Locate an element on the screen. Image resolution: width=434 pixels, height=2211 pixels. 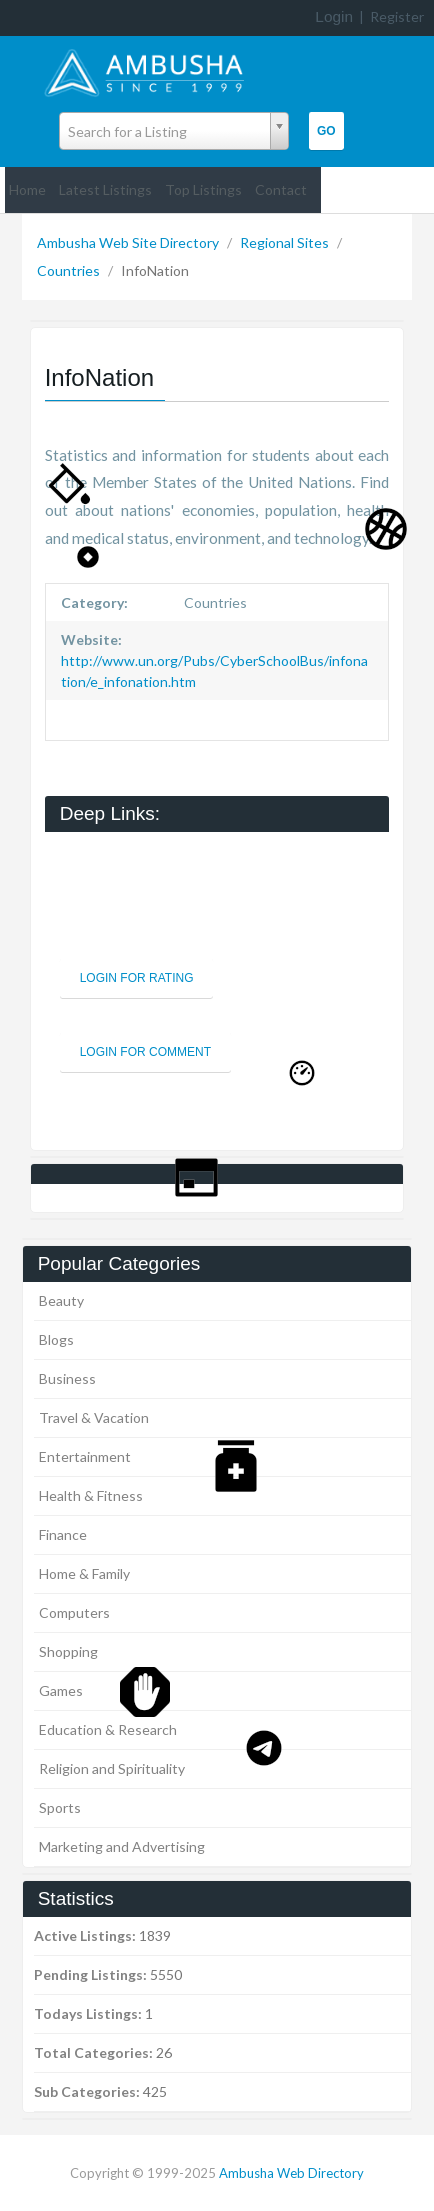
open Telegram messaging app is located at coordinates (264, 1748).